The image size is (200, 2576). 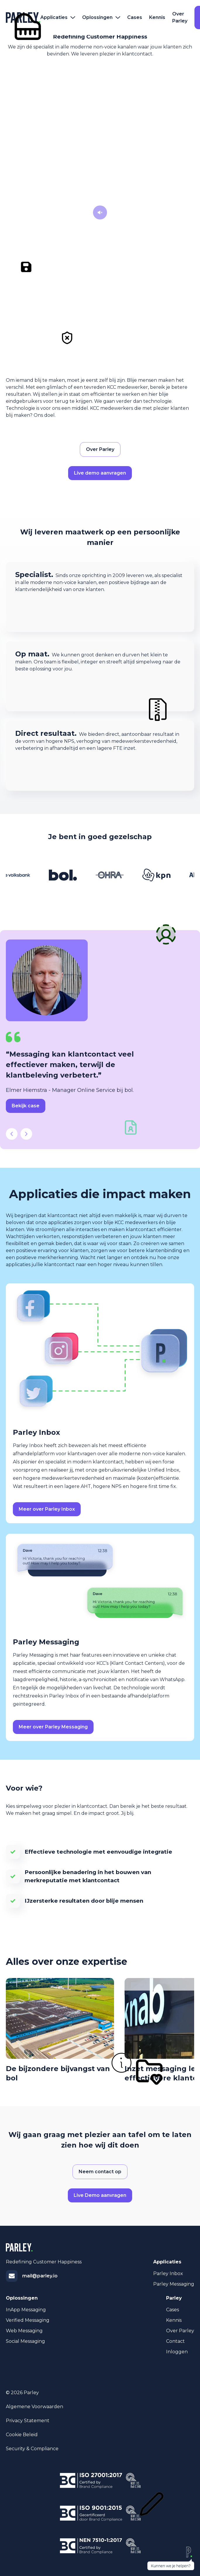 I want to click on view or open a compressed zip file, so click(x=158, y=709).